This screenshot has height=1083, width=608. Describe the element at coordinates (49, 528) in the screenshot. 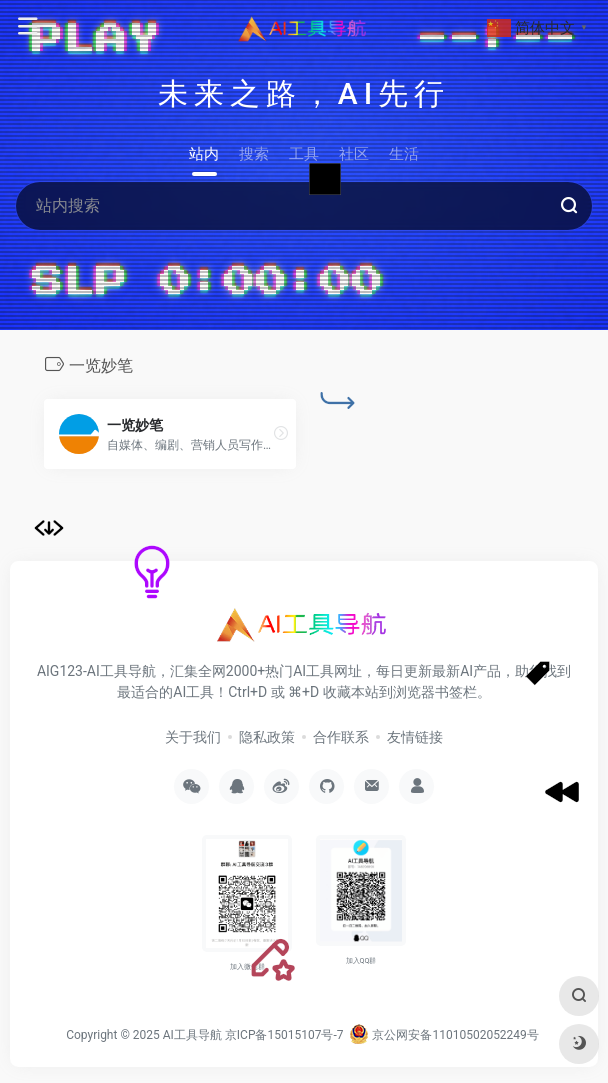

I see `download source code or script files` at that location.